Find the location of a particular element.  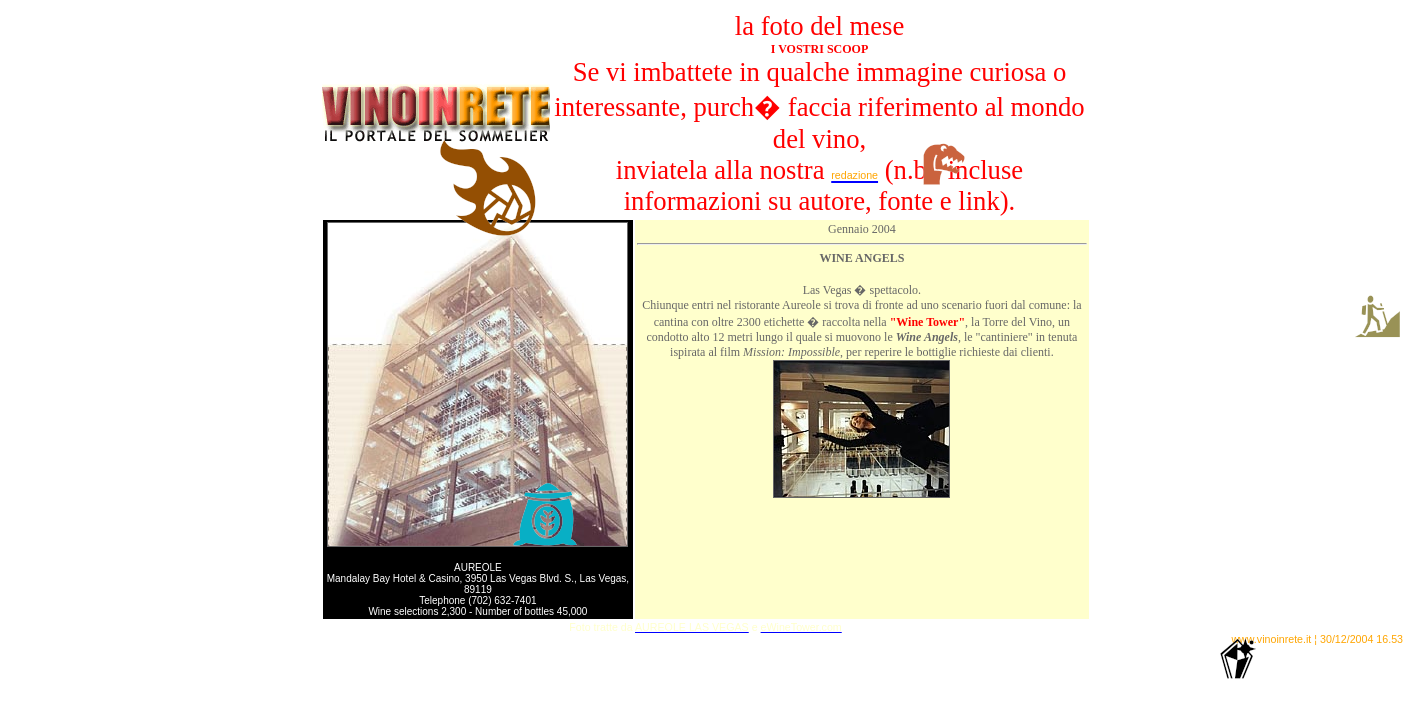

dinosaur or t-rex character selection is located at coordinates (944, 164).